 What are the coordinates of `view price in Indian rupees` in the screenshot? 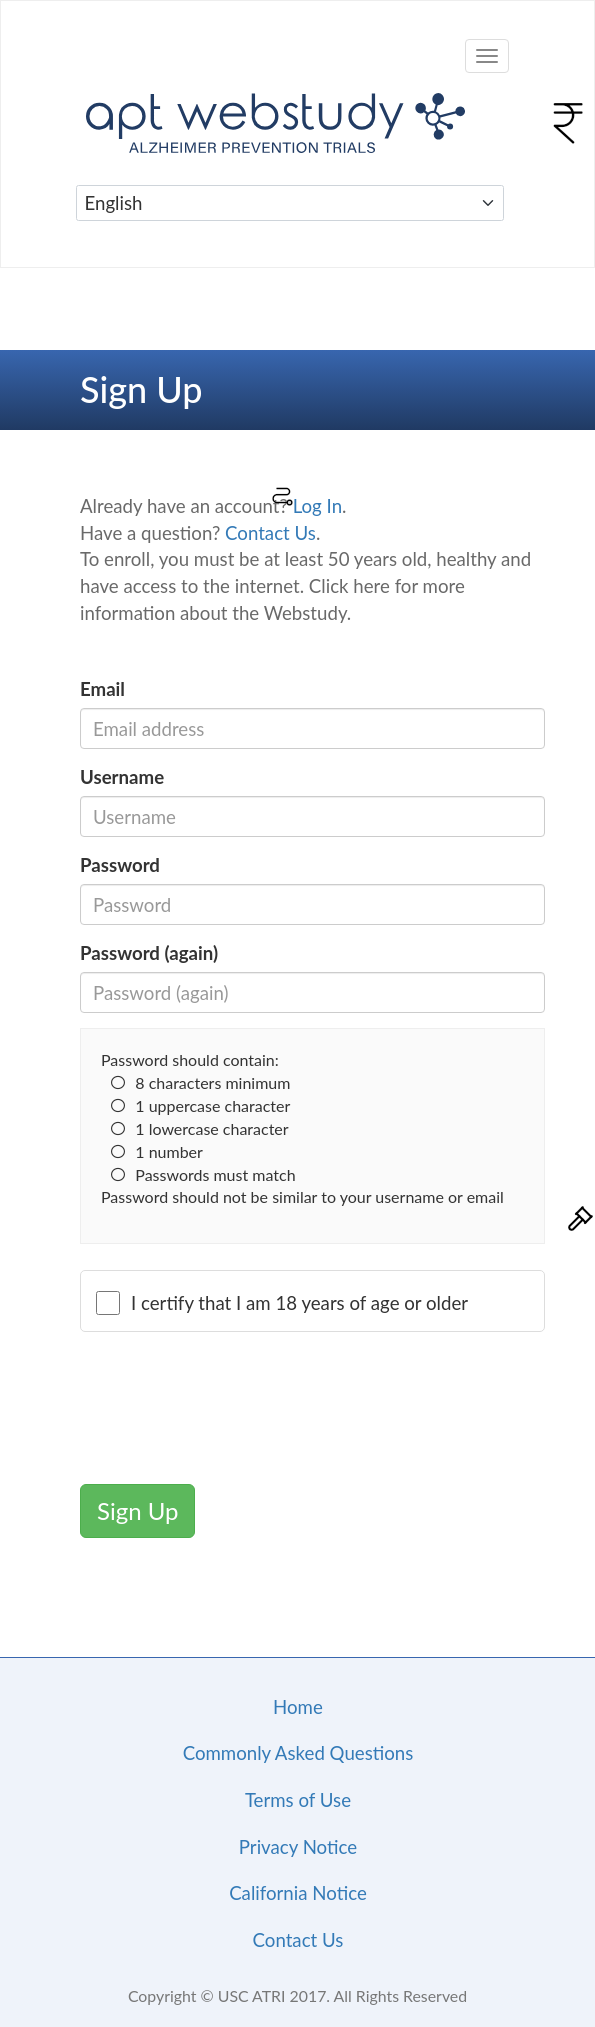 It's located at (566, 122).